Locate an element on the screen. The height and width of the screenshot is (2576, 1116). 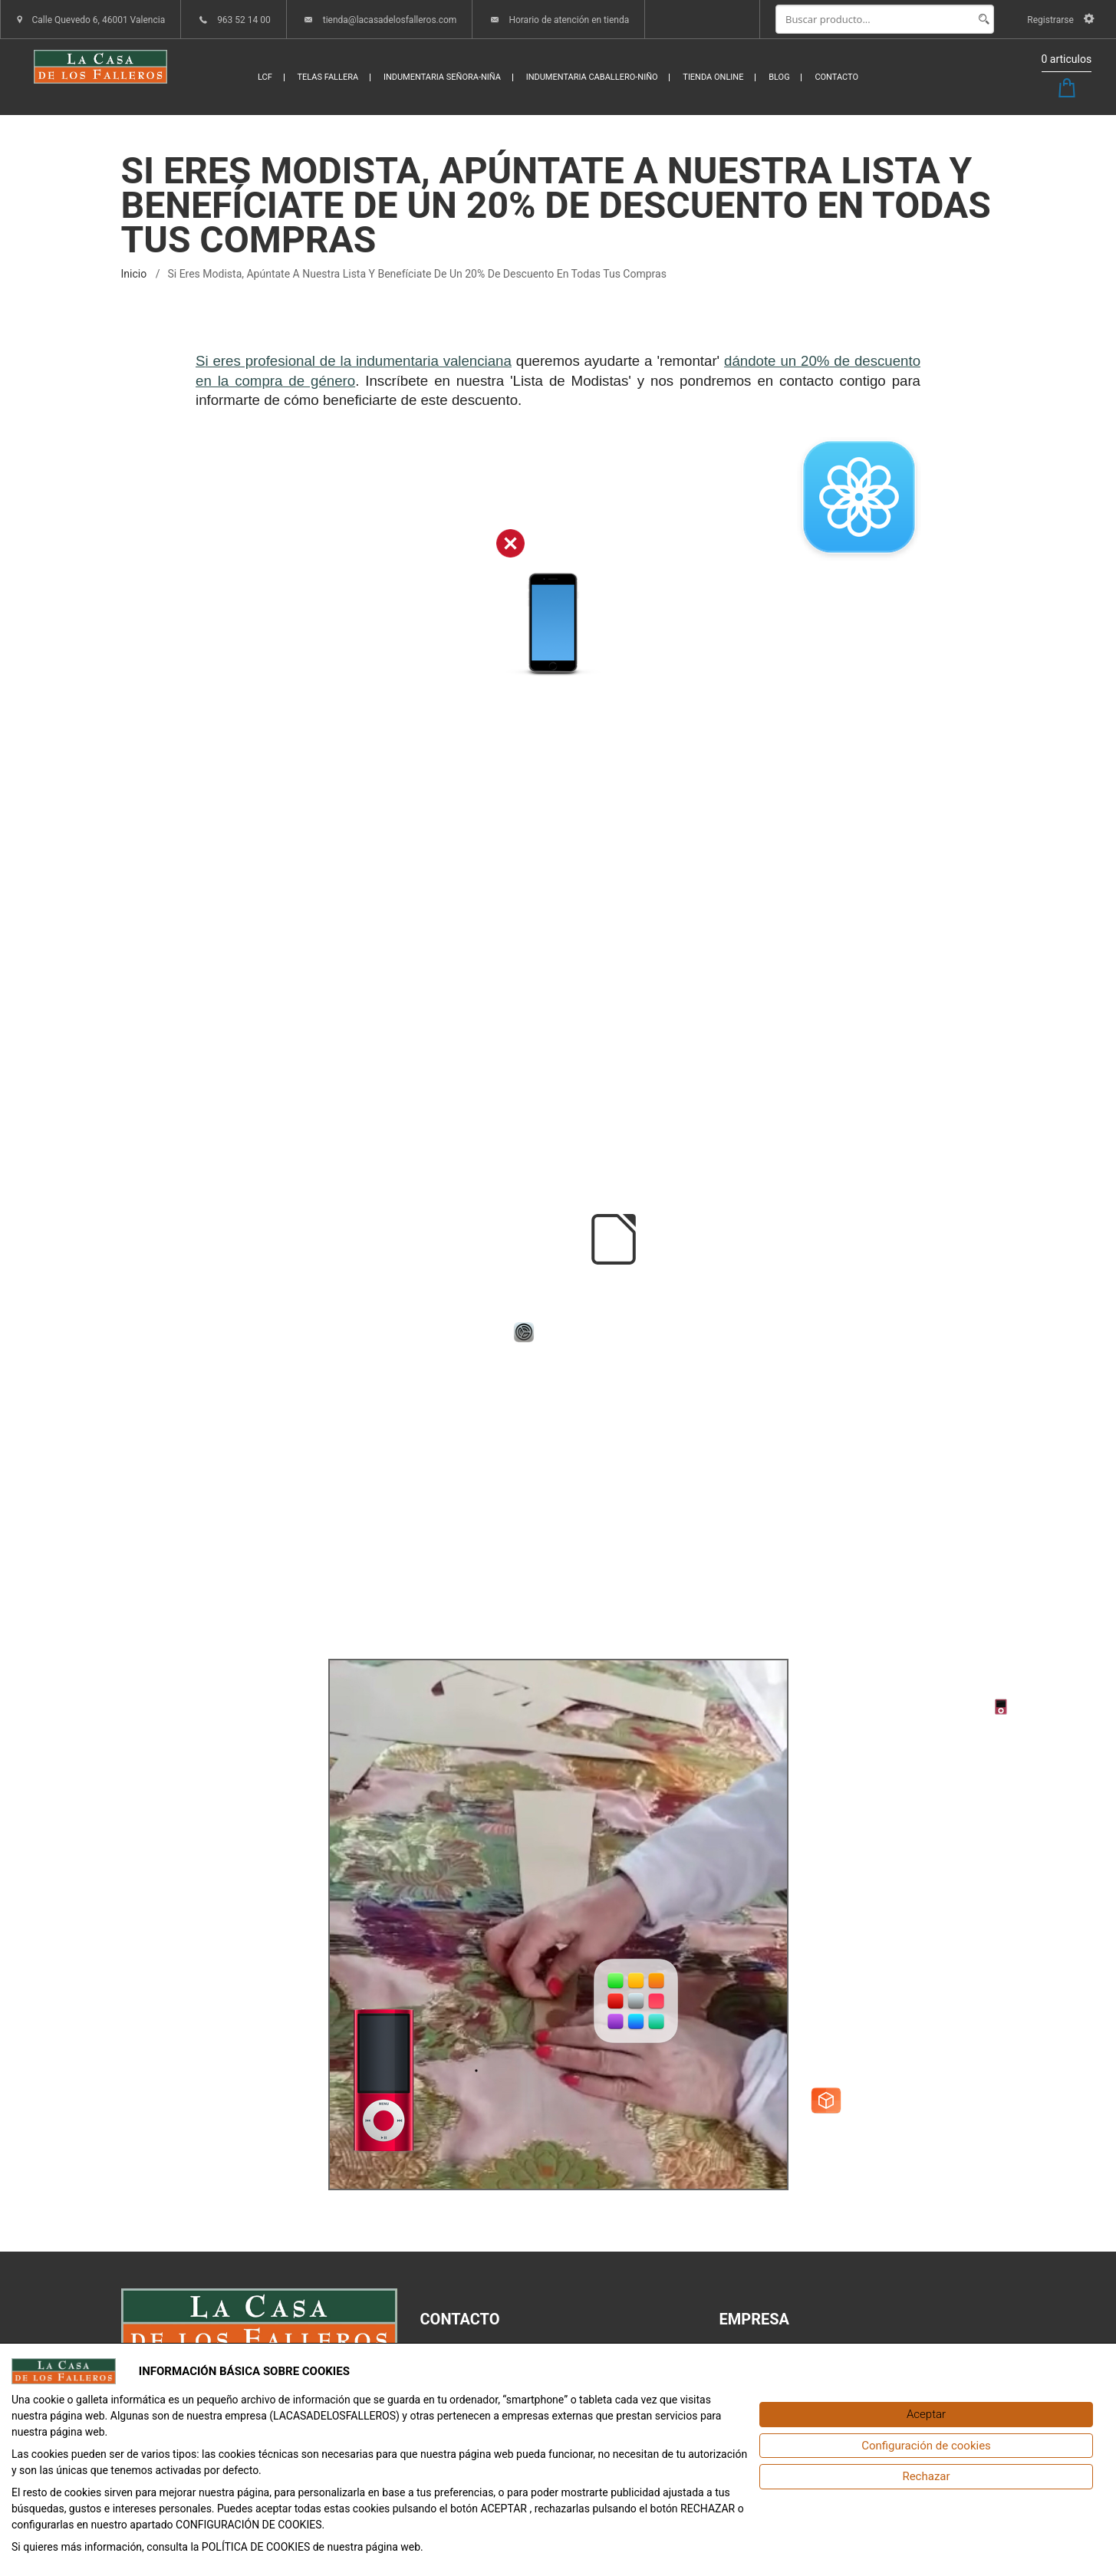
access ipod device settings is located at coordinates (383, 2082).